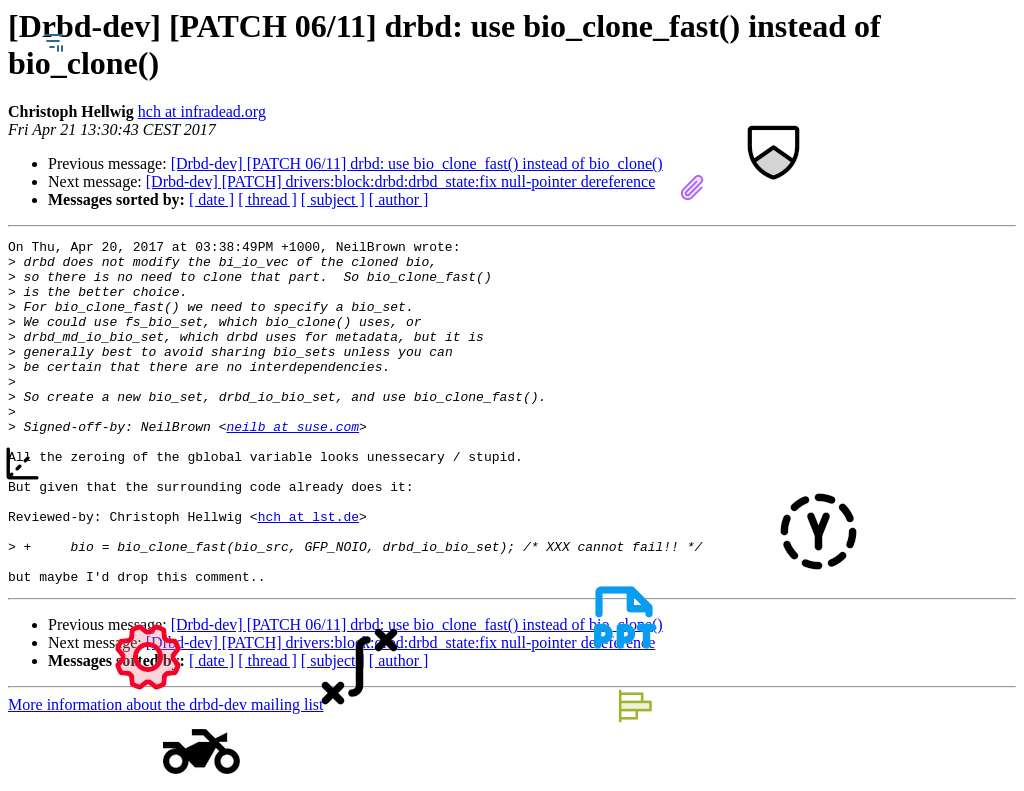 The image size is (1024, 791). I want to click on cancel or remove a route, so click(359, 666).